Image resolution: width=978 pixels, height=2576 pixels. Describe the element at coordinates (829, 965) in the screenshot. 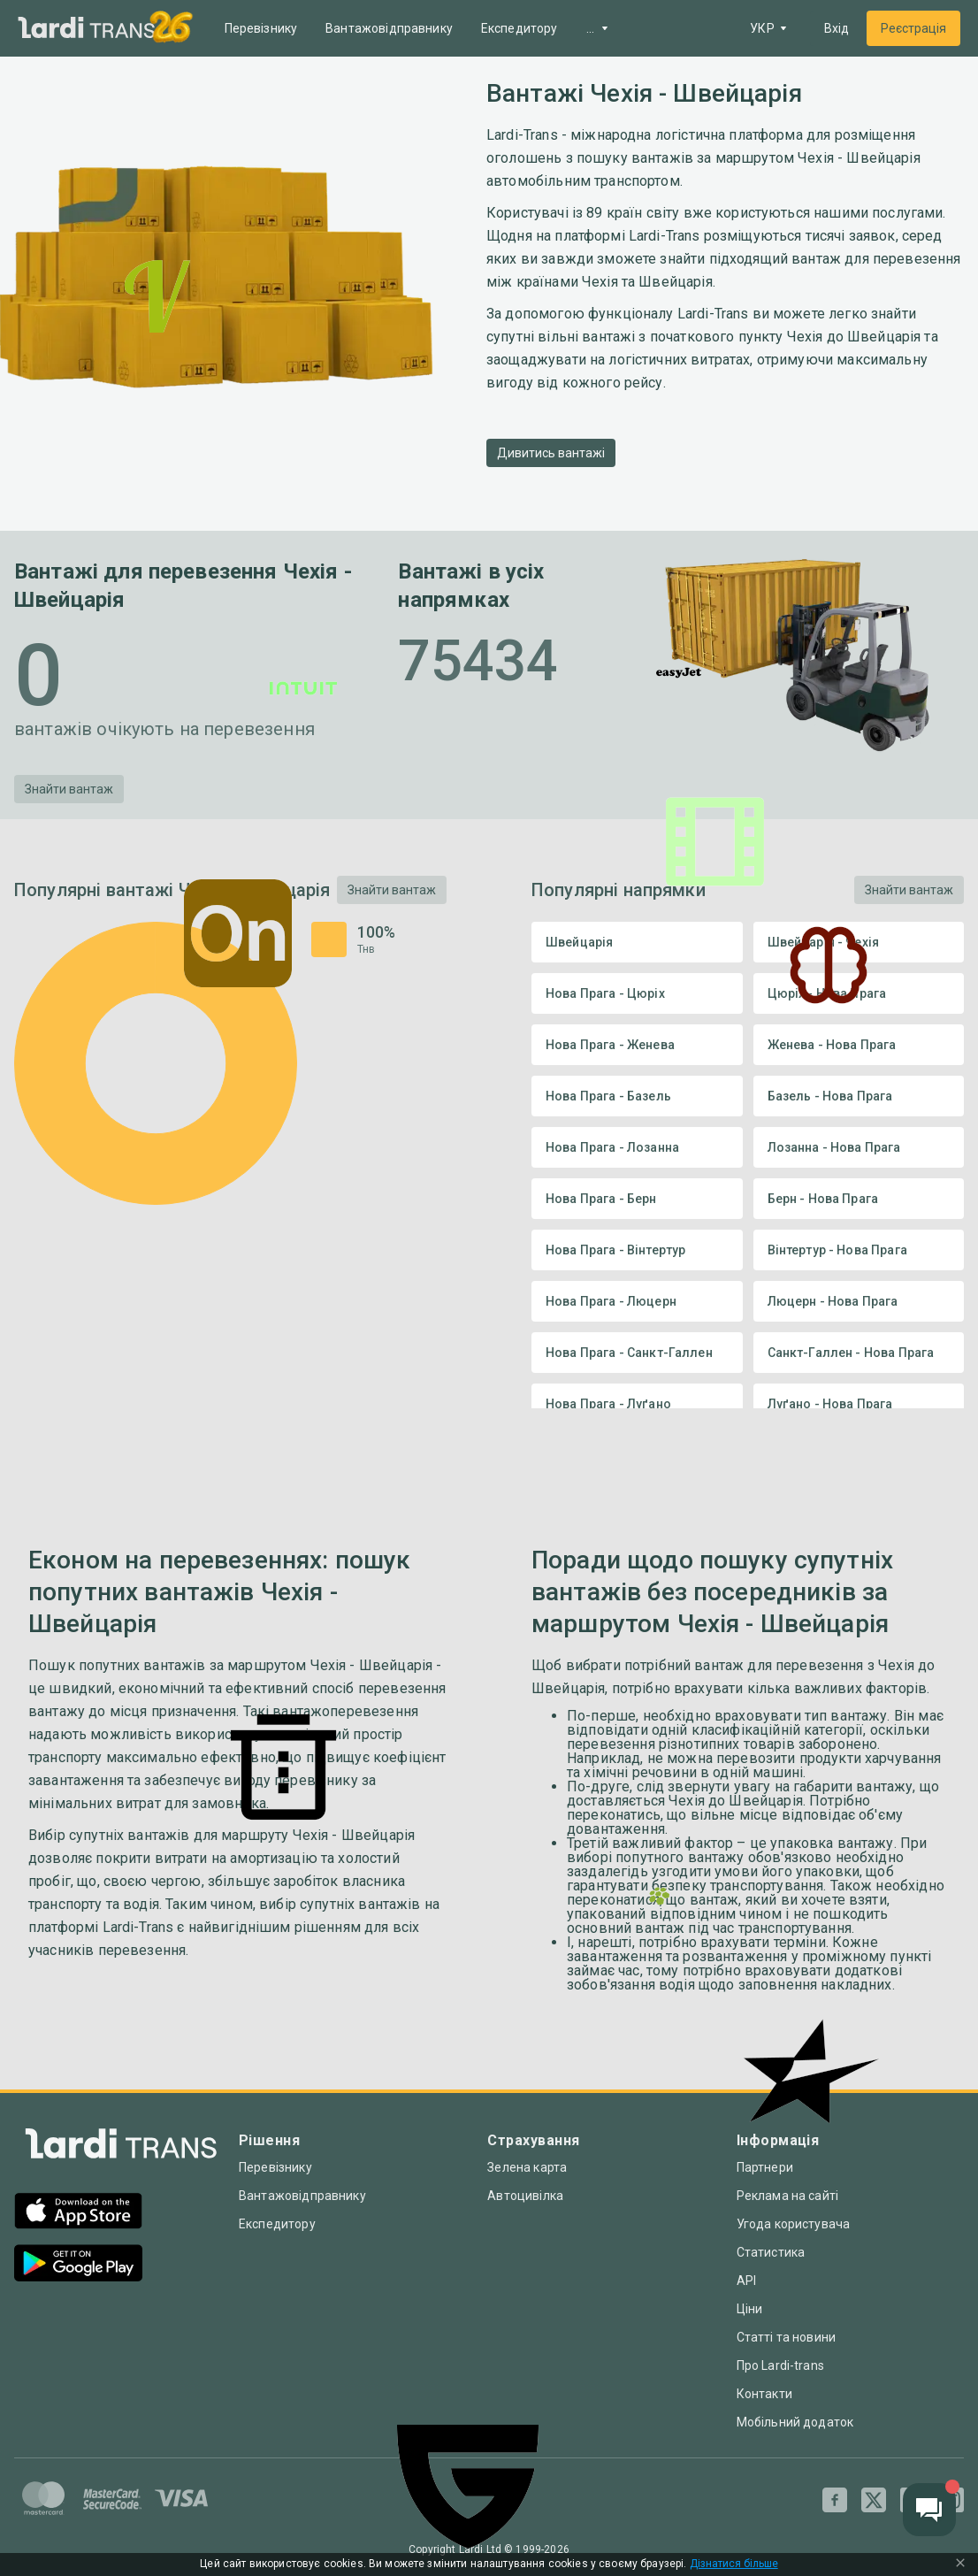

I see `access AI or machine learning features` at that location.